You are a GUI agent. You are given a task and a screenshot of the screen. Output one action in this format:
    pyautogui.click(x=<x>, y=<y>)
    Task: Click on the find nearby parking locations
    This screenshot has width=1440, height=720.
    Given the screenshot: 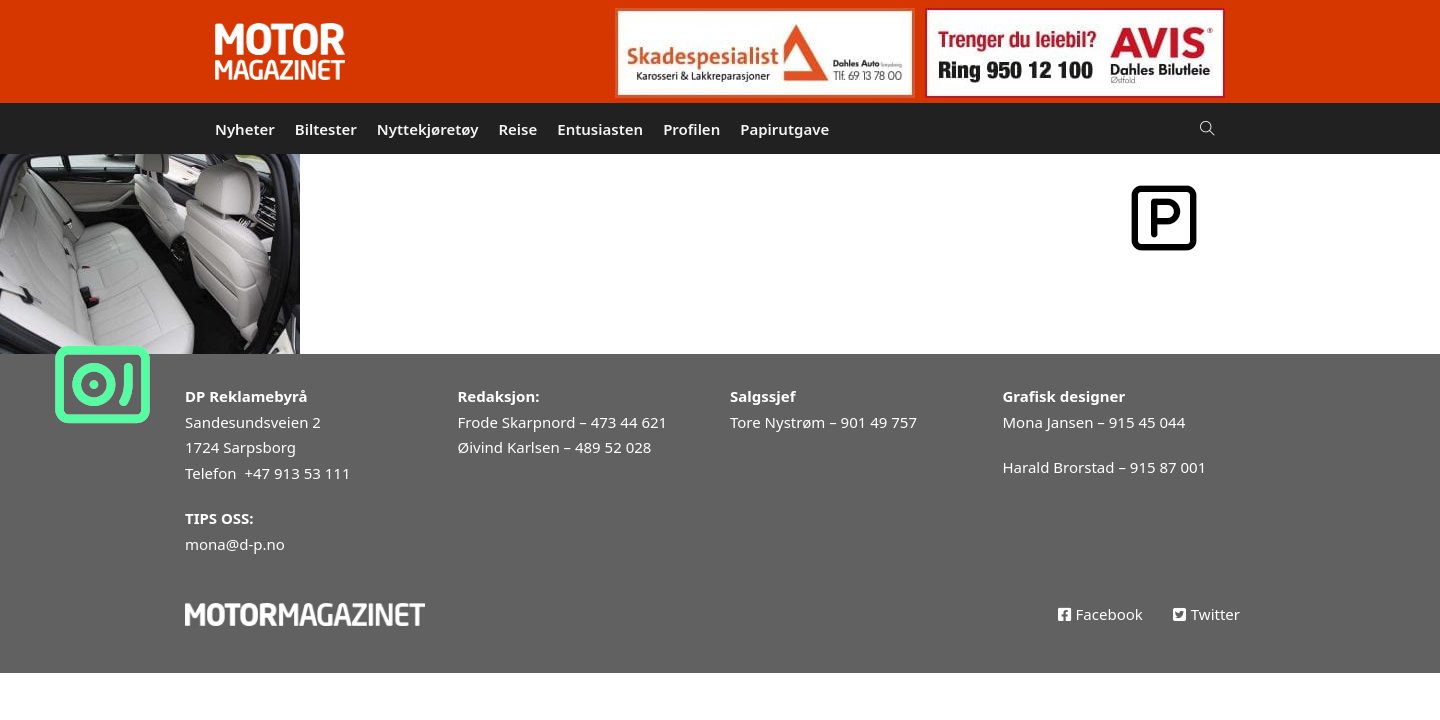 What is the action you would take?
    pyautogui.click(x=1164, y=218)
    